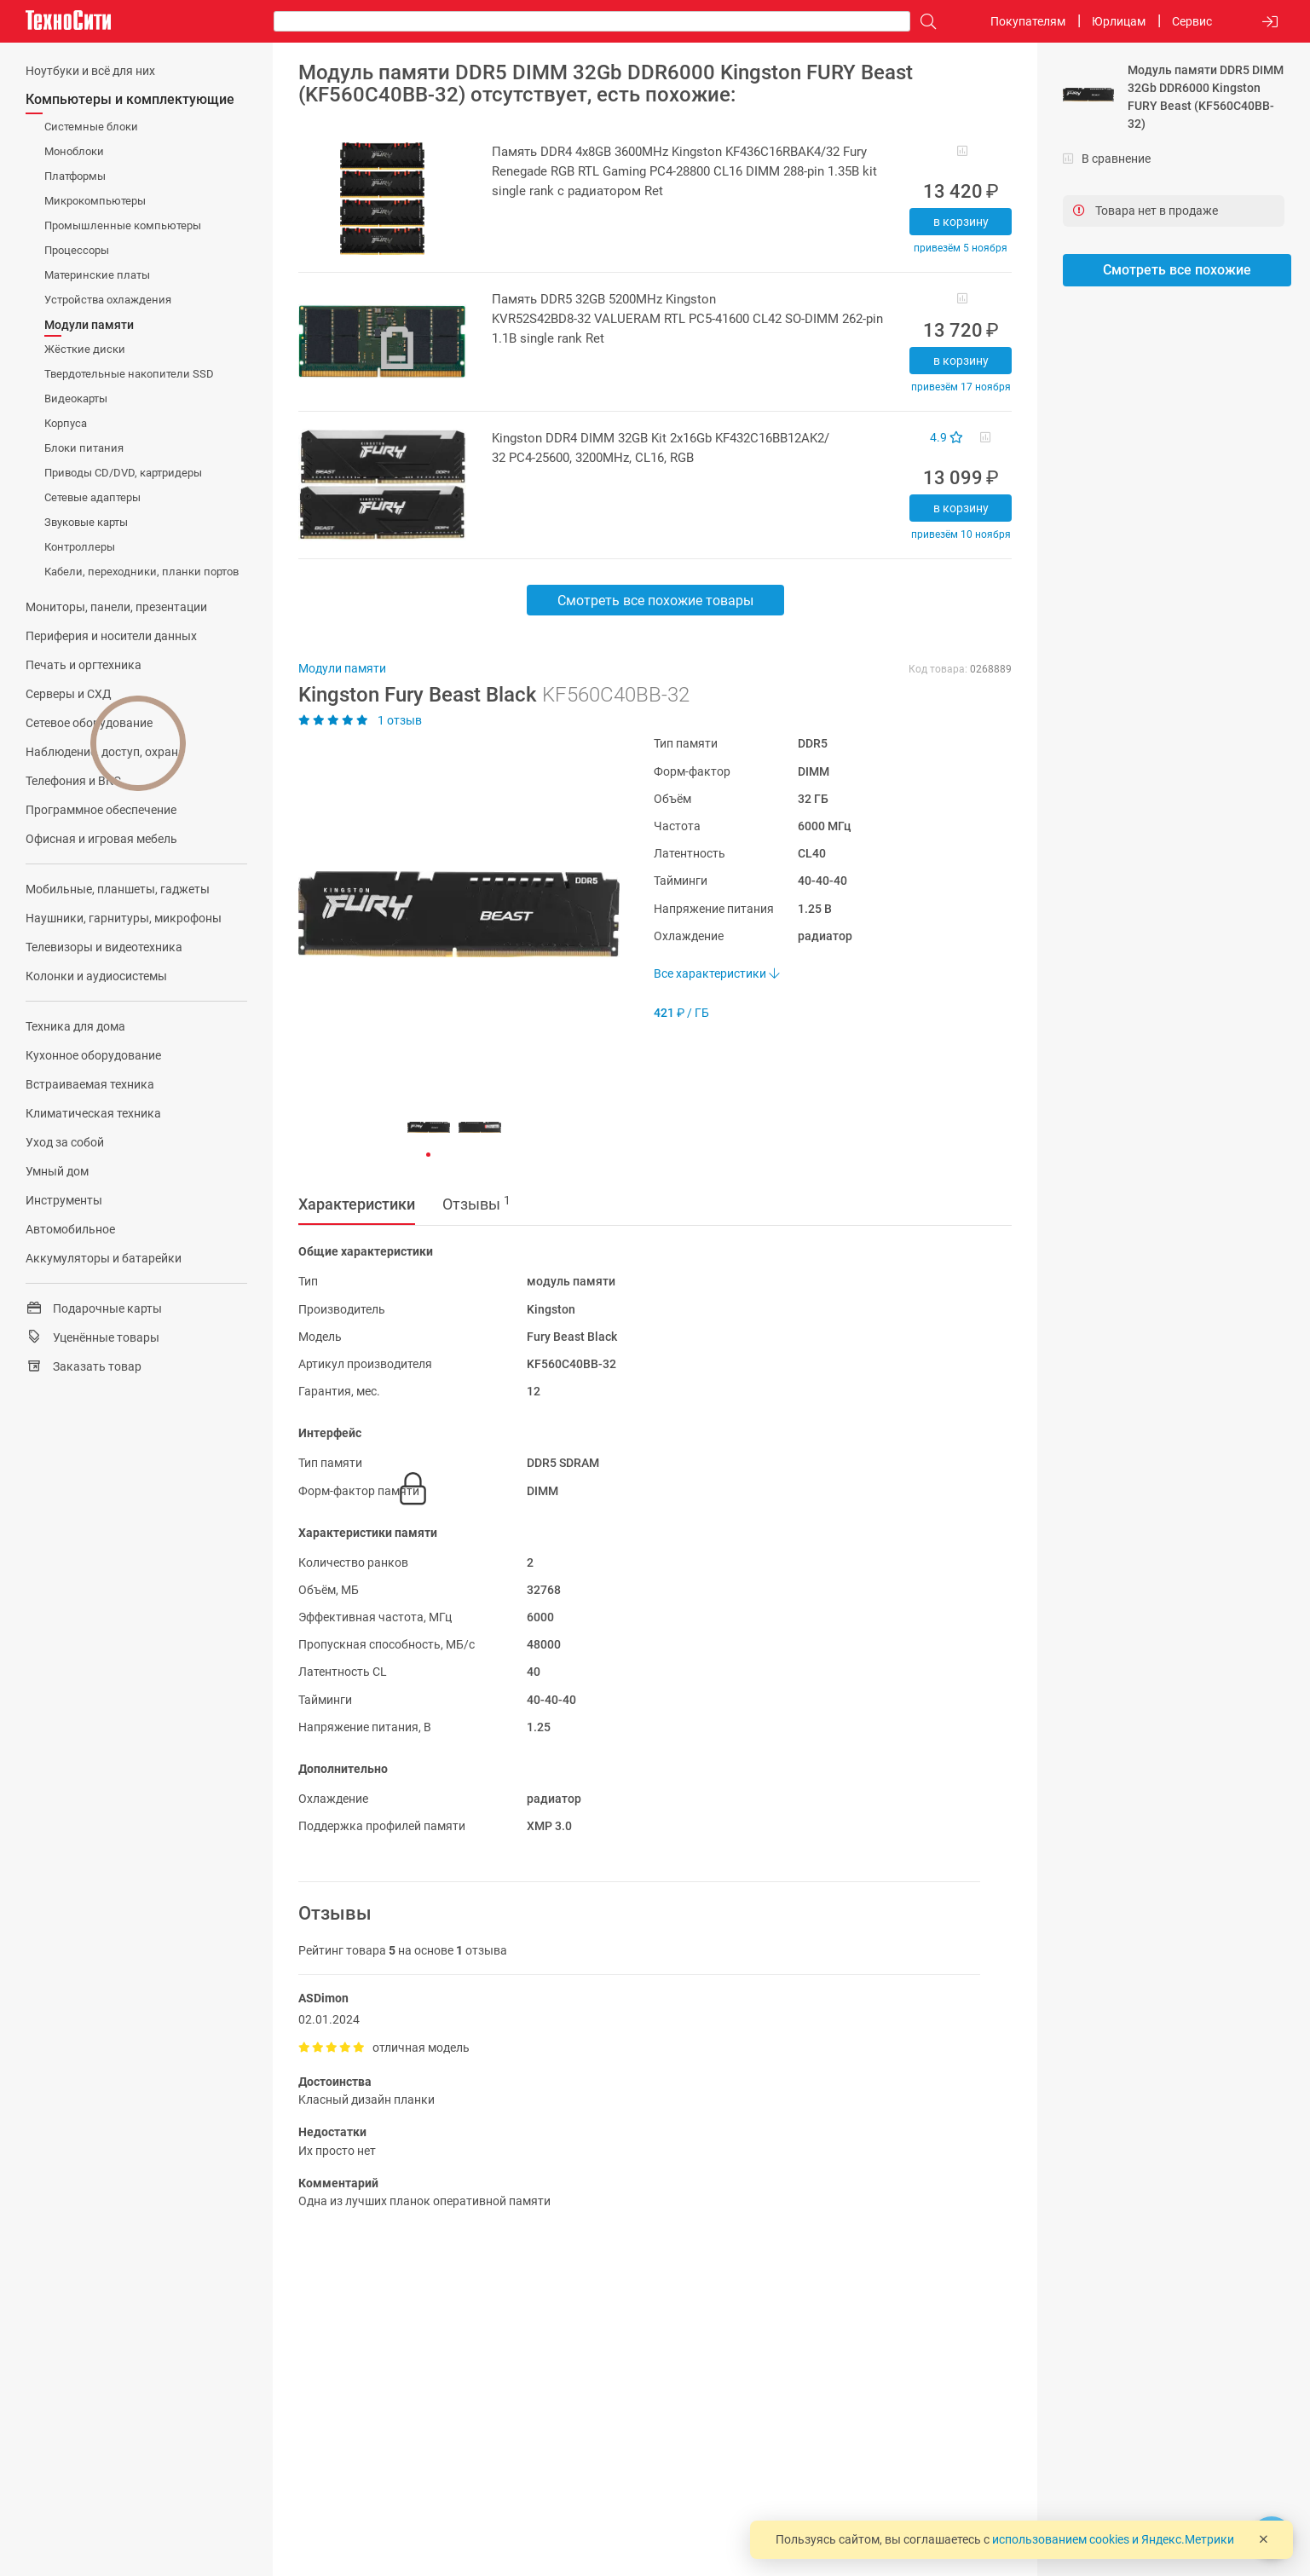 This screenshot has width=1310, height=2576. I want to click on access screen lock settings, so click(413, 1489).